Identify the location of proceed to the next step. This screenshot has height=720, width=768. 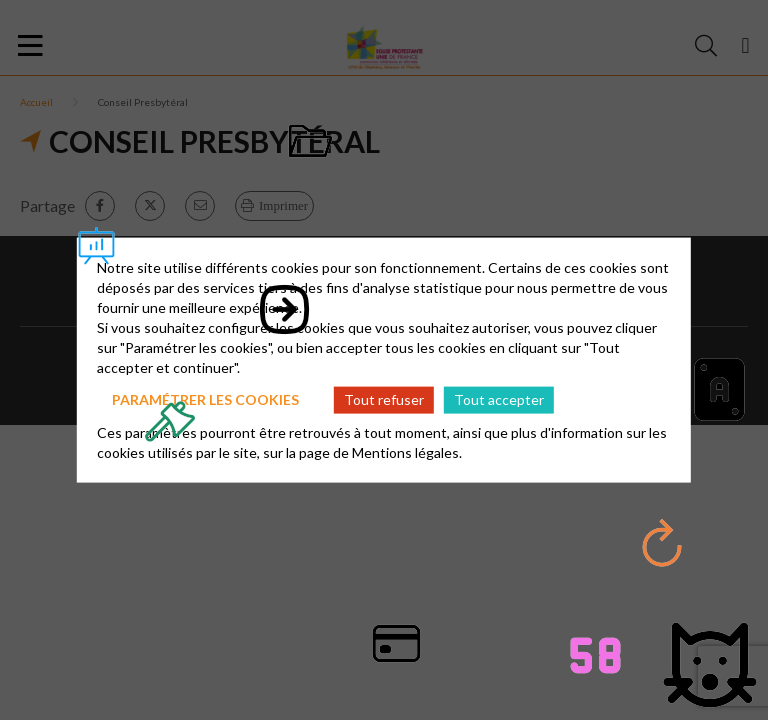
(284, 309).